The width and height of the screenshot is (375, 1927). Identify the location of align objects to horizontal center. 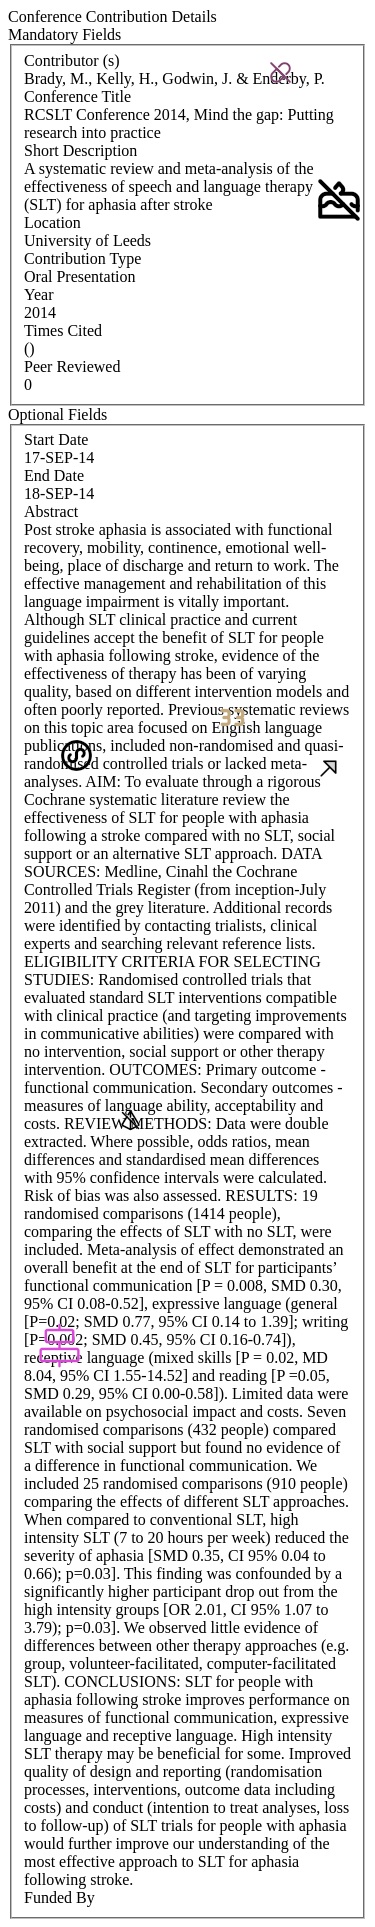
(59, 1345).